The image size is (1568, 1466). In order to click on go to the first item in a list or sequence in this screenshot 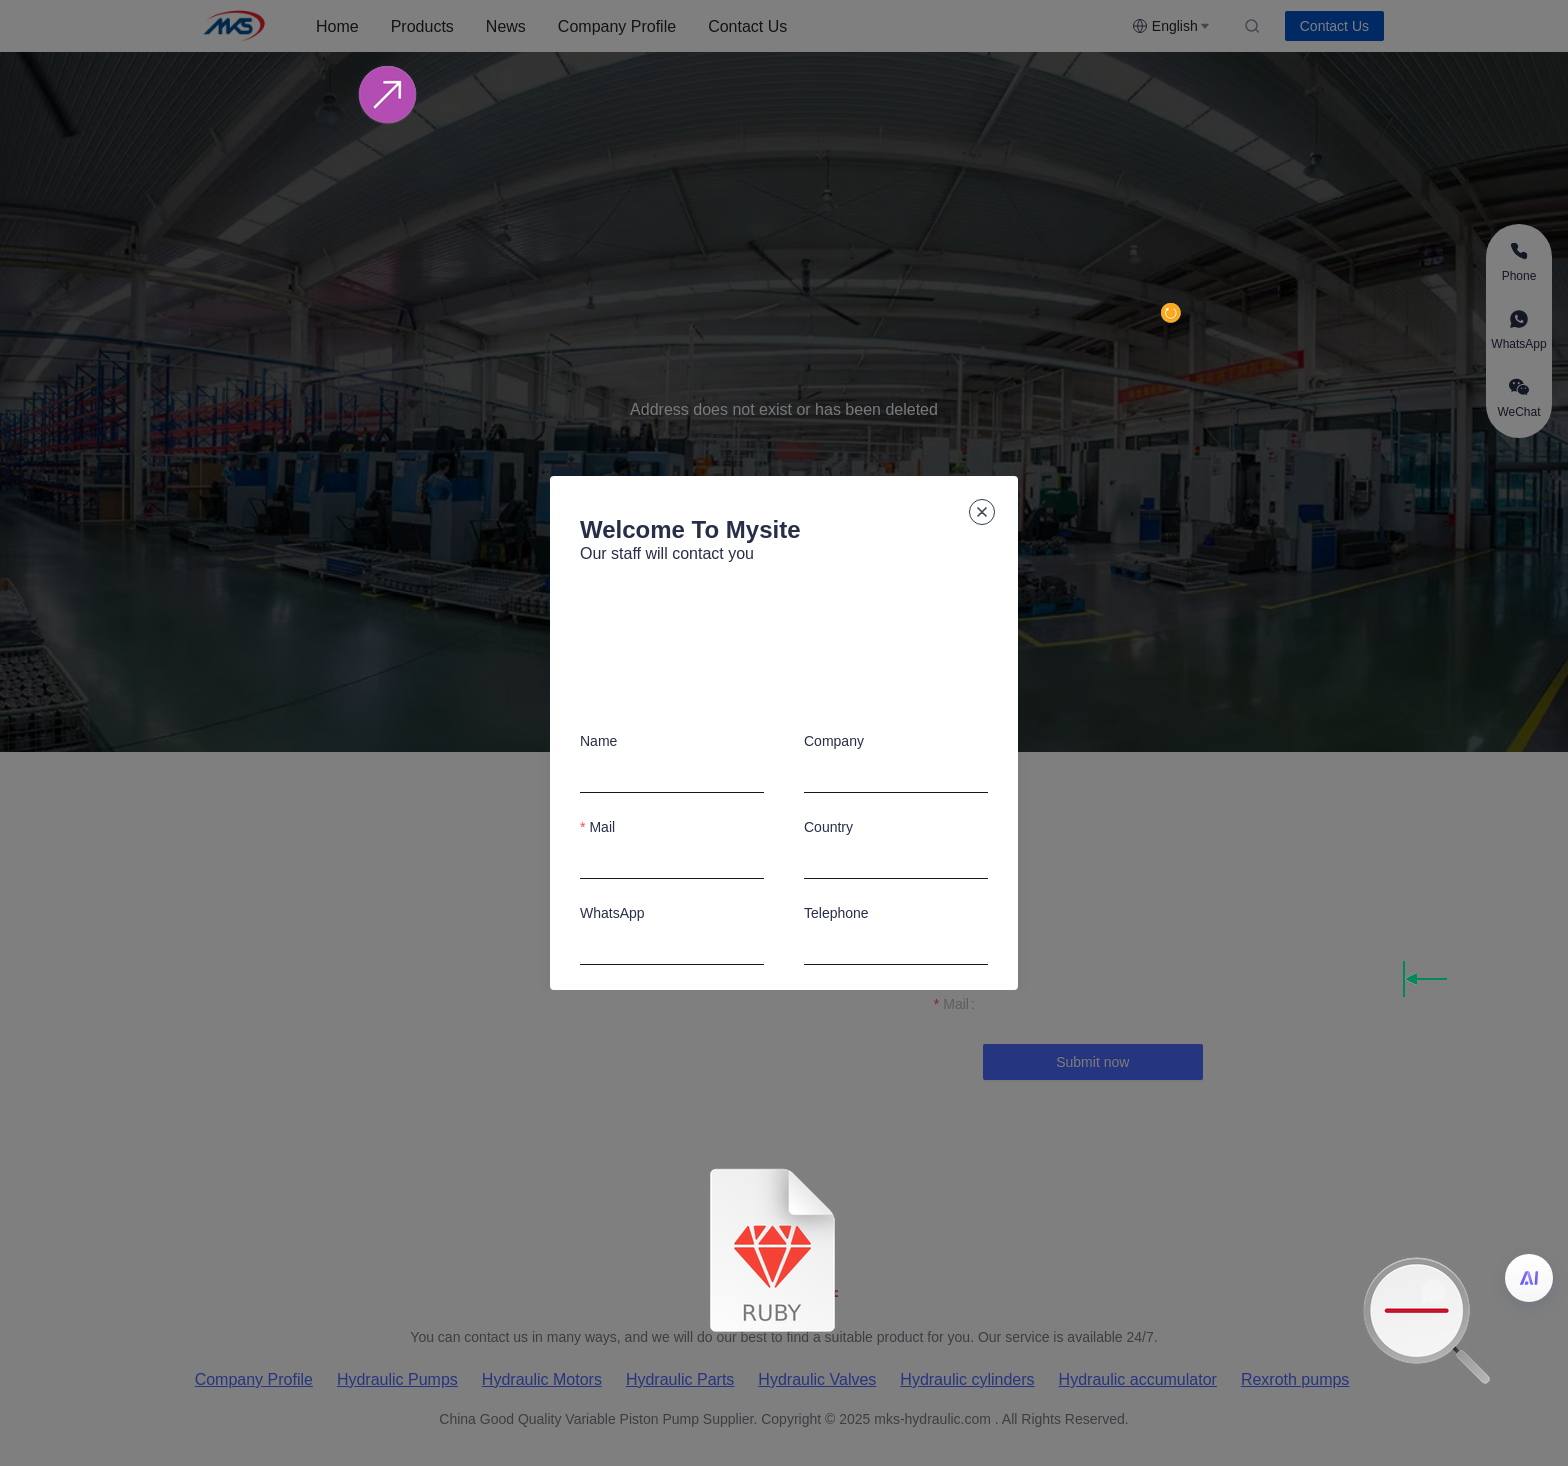, I will do `click(1425, 979)`.